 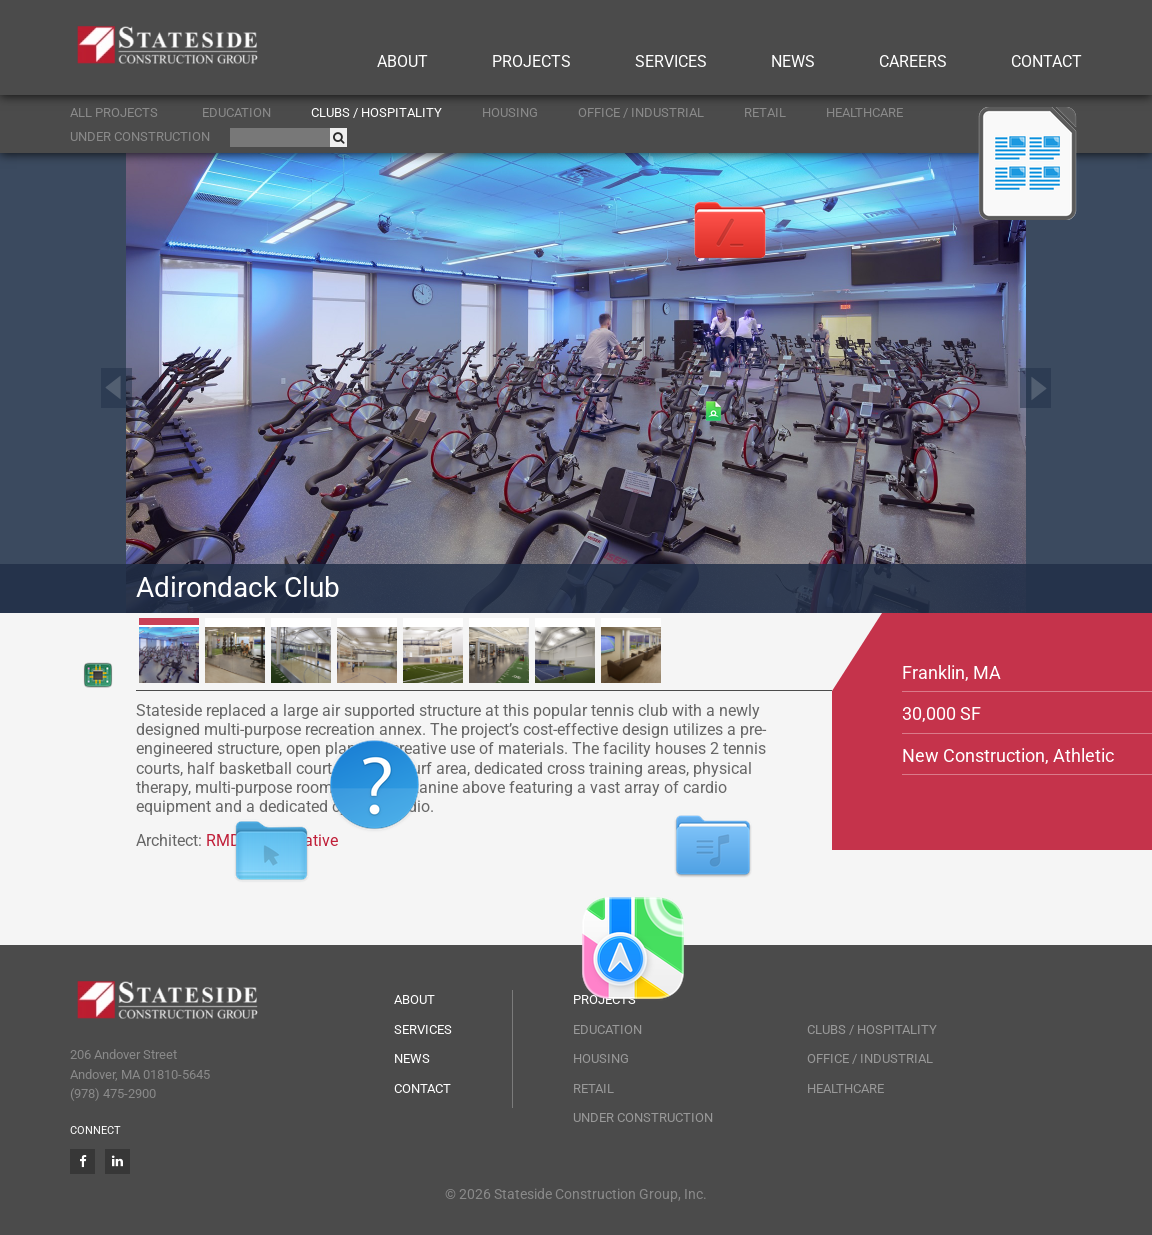 I want to click on open krusader file manager, so click(x=271, y=850).